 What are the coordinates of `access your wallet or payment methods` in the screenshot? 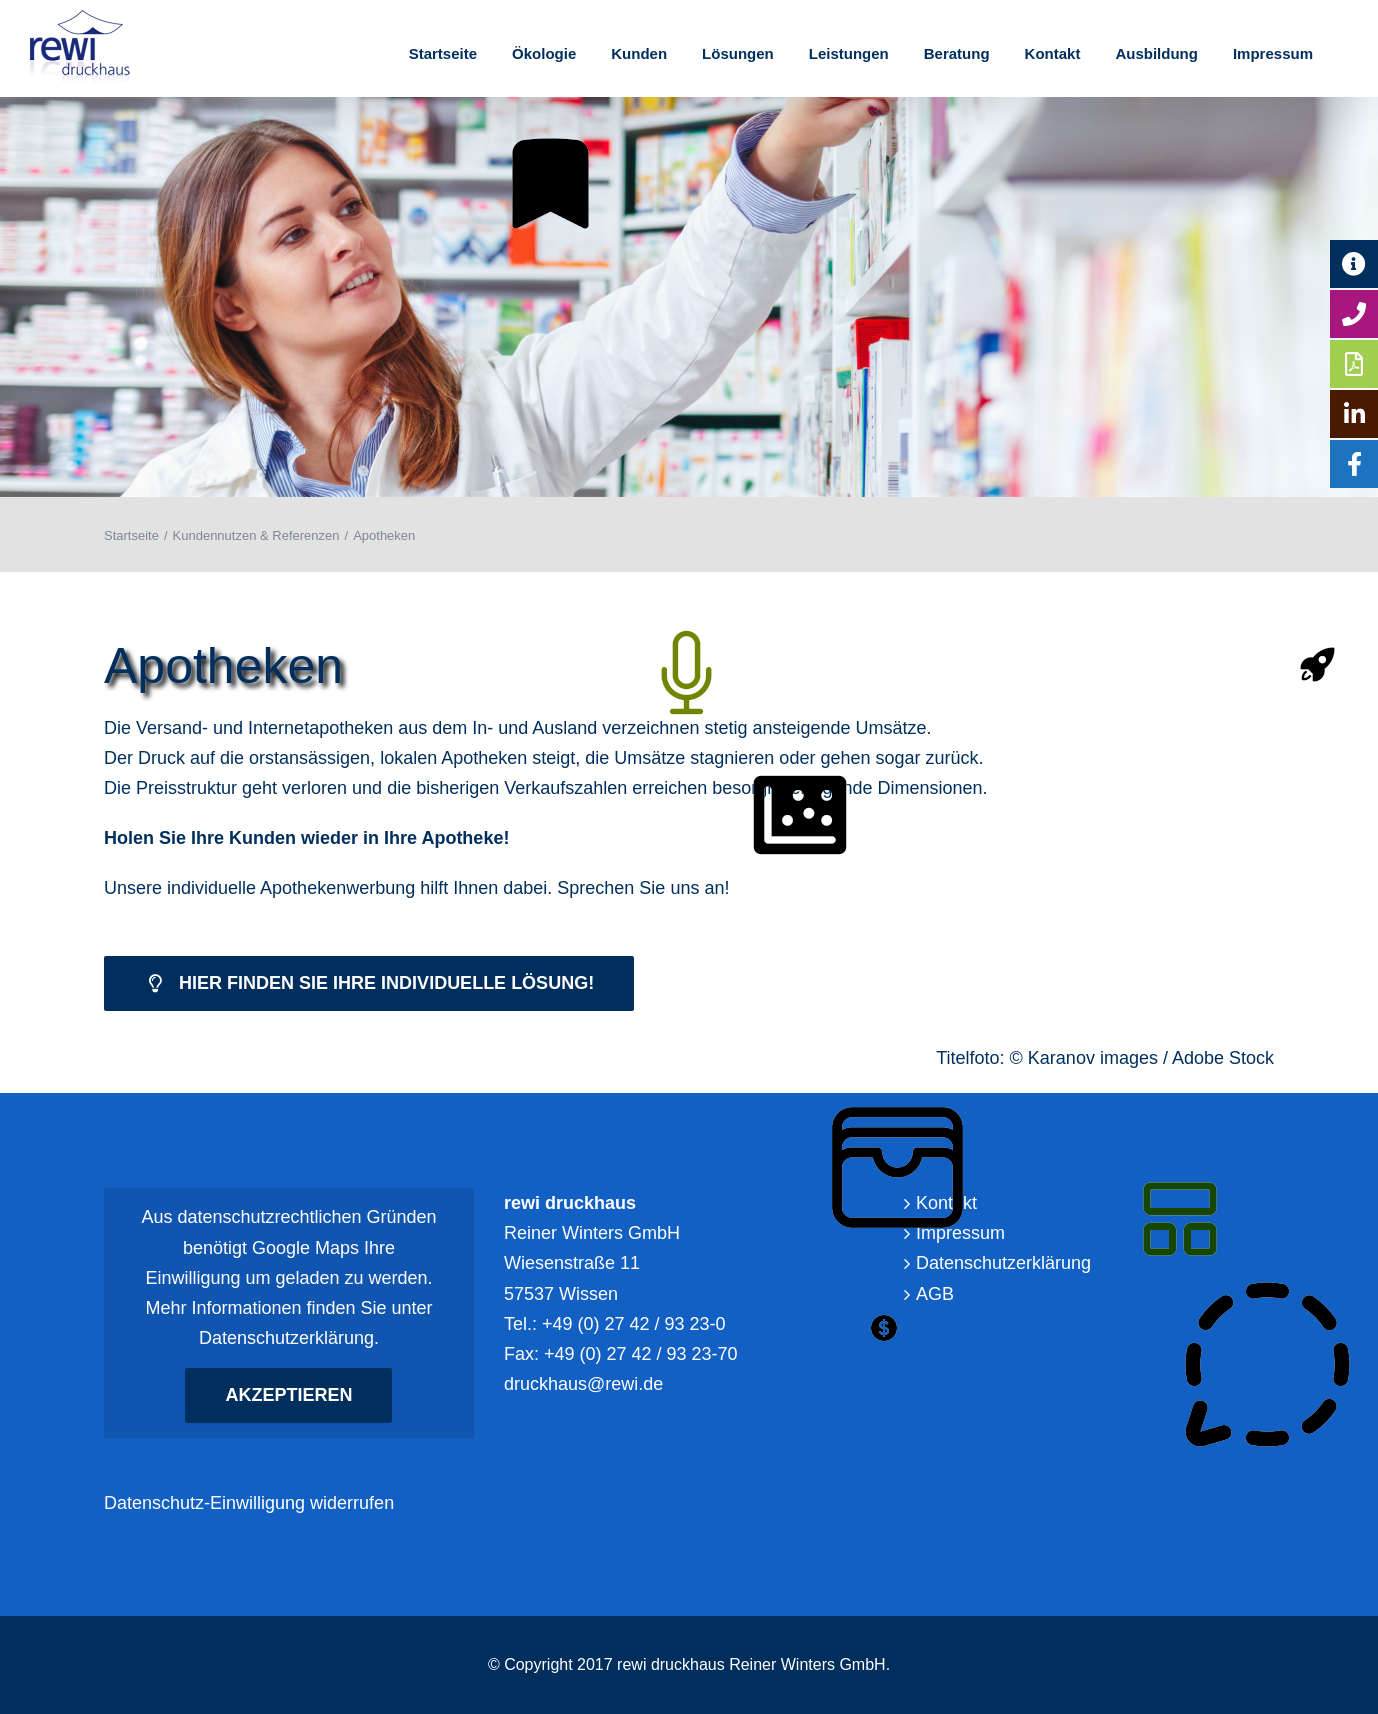 It's located at (897, 1167).